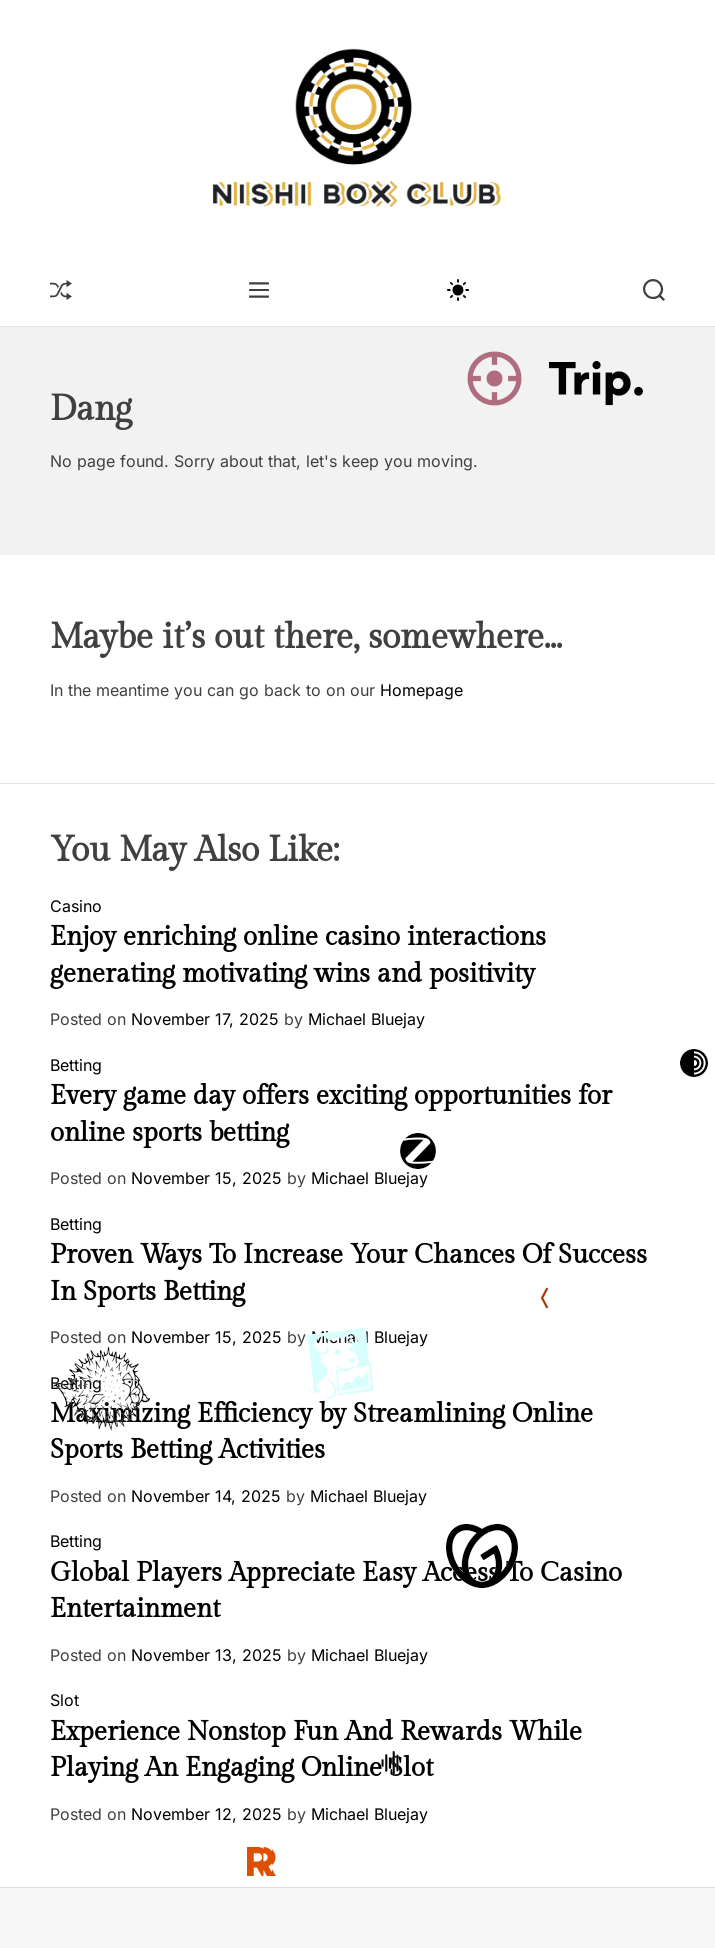  What do you see at coordinates (596, 383) in the screenshot?
I see `open the Trip.com app` at bounding box center [596, 383].